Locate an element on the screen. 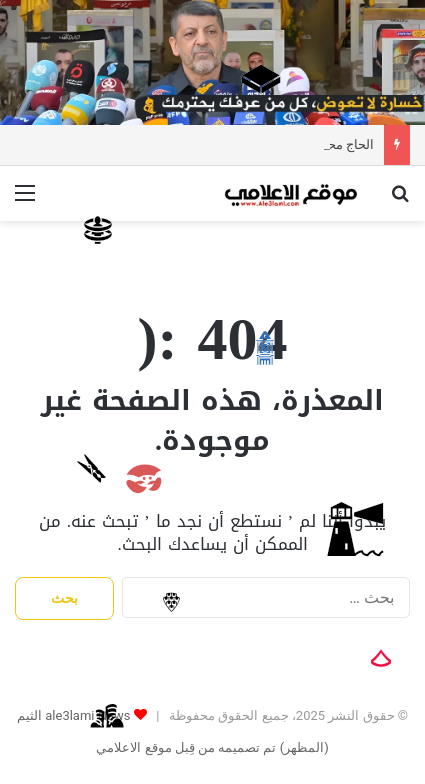 Image resolution: width=425 pixels, height=784 pixels. pin or clip an item for later reference is located at coordinates (91, 468).